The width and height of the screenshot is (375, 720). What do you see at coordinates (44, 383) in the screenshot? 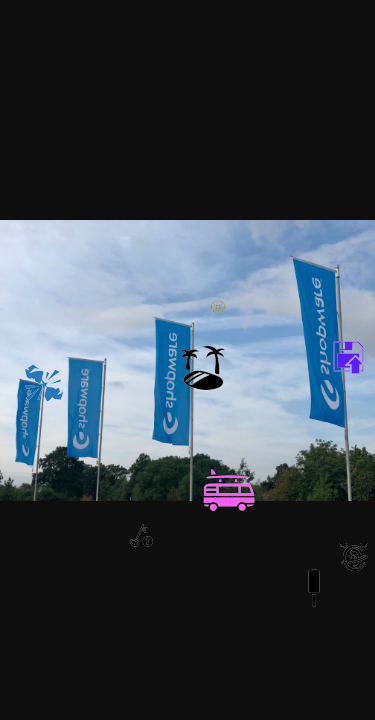
I see `indicates a spark or ignition action` at bounding box center [44, 383].